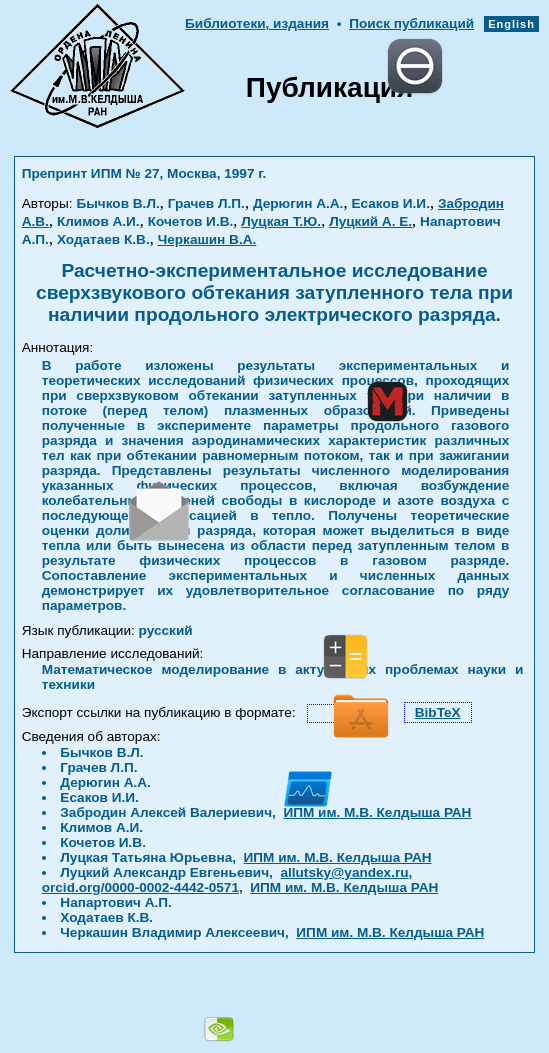 The image size is (549, 1053). Describe the element at coordinates (361, 716) in the screenshot. I see `open templates folder` at that location.